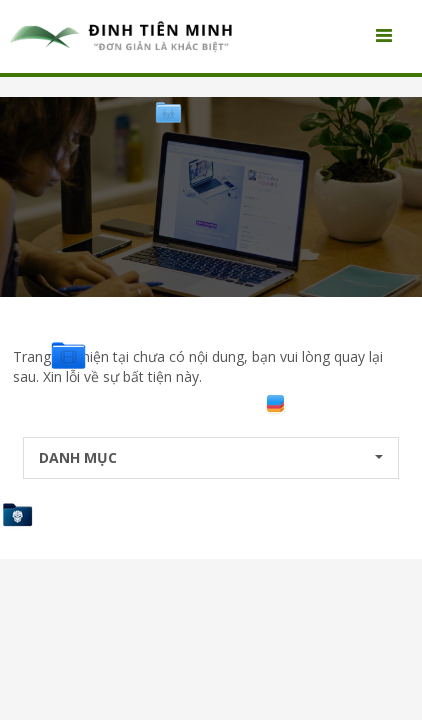 This screenshot has width=422, height=720. I want to click on open folder containing rexus gaming files, so click(17, 515).